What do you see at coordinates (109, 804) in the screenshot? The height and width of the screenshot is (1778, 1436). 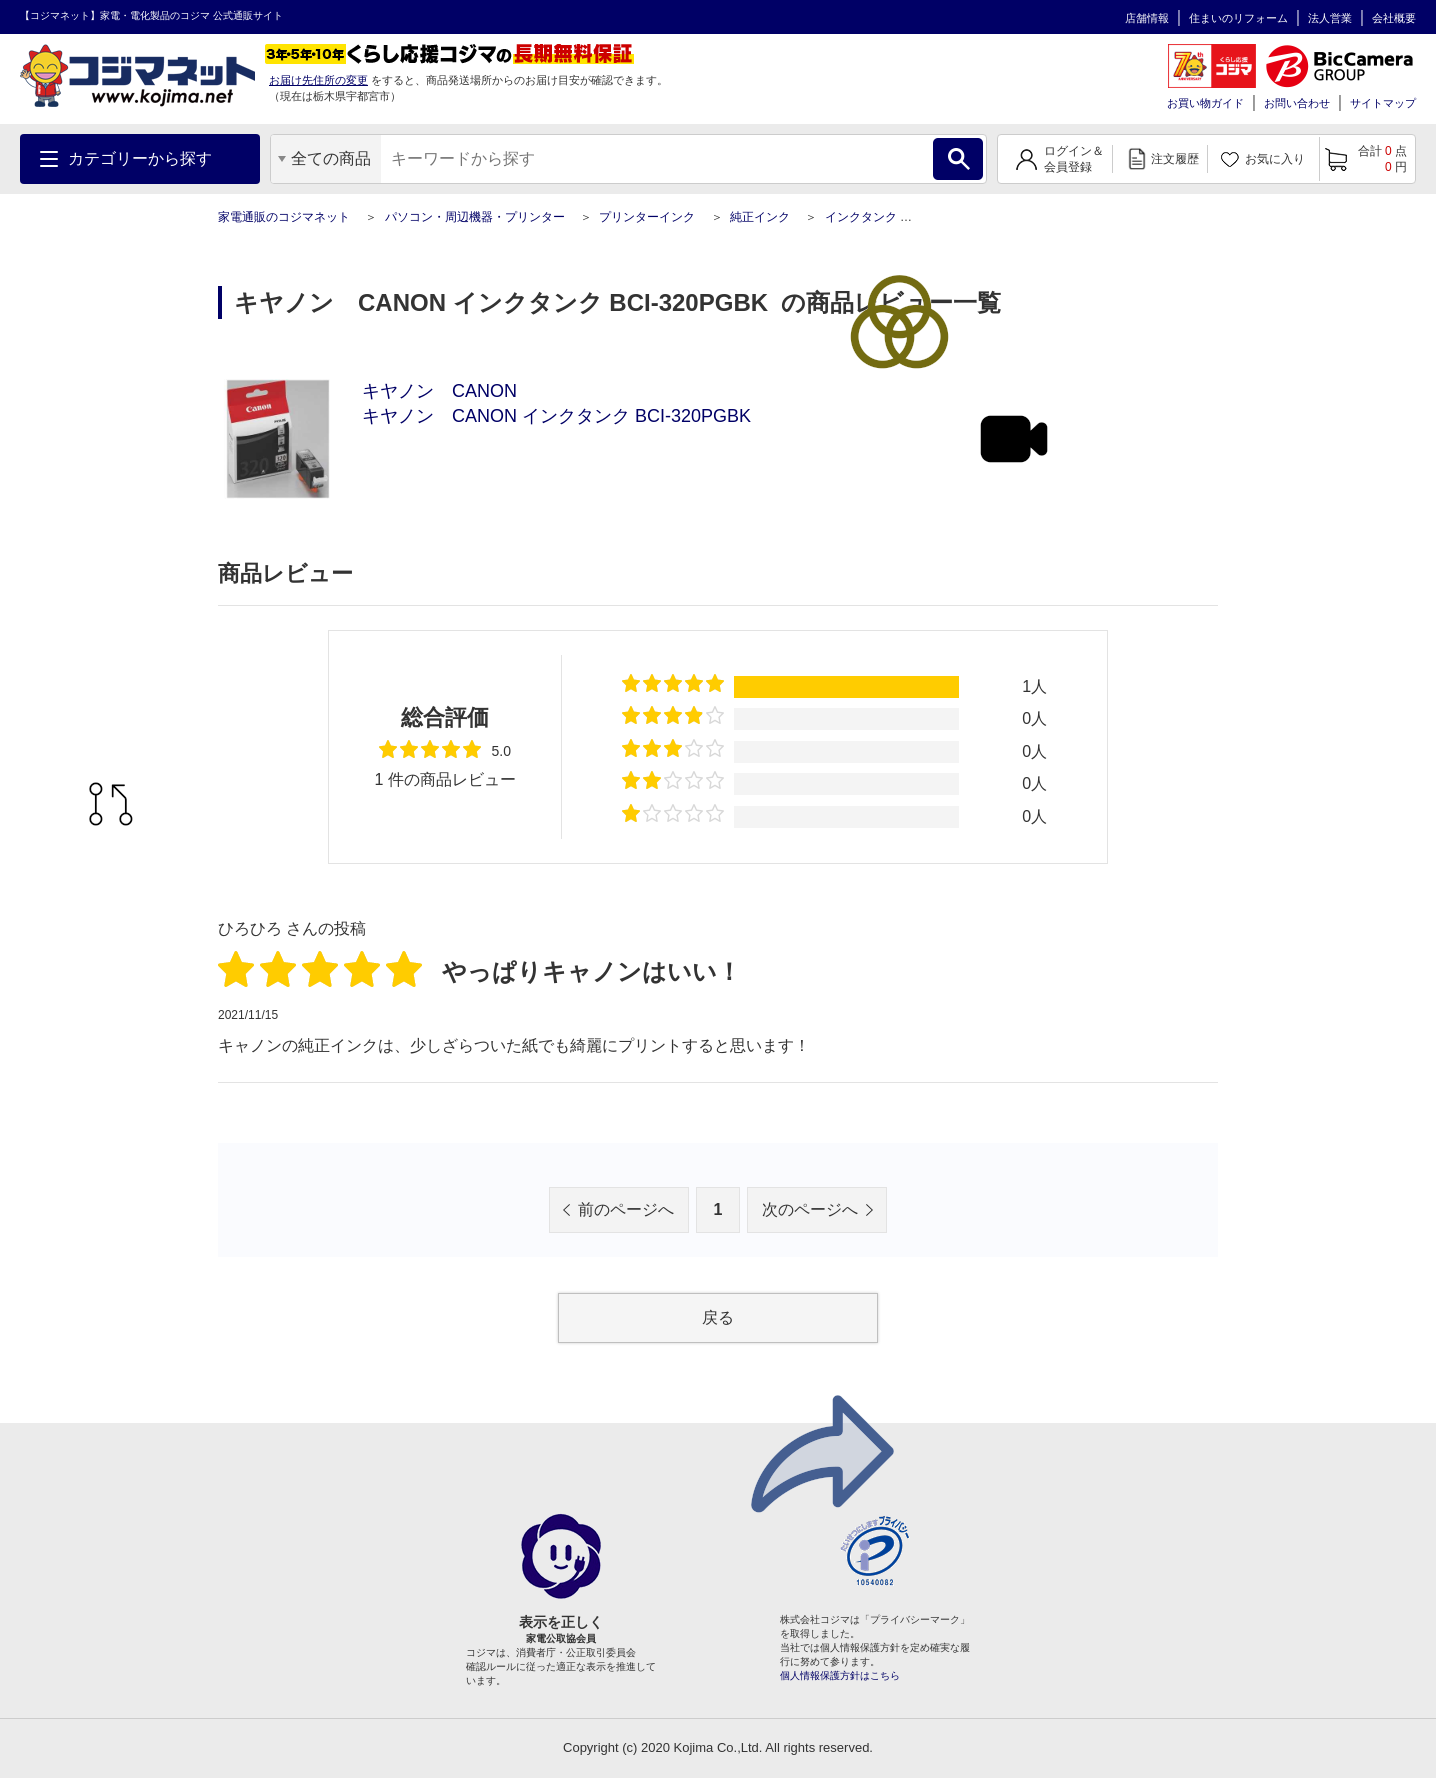 I see `create a new pull request` at bounding box center [109, 804].